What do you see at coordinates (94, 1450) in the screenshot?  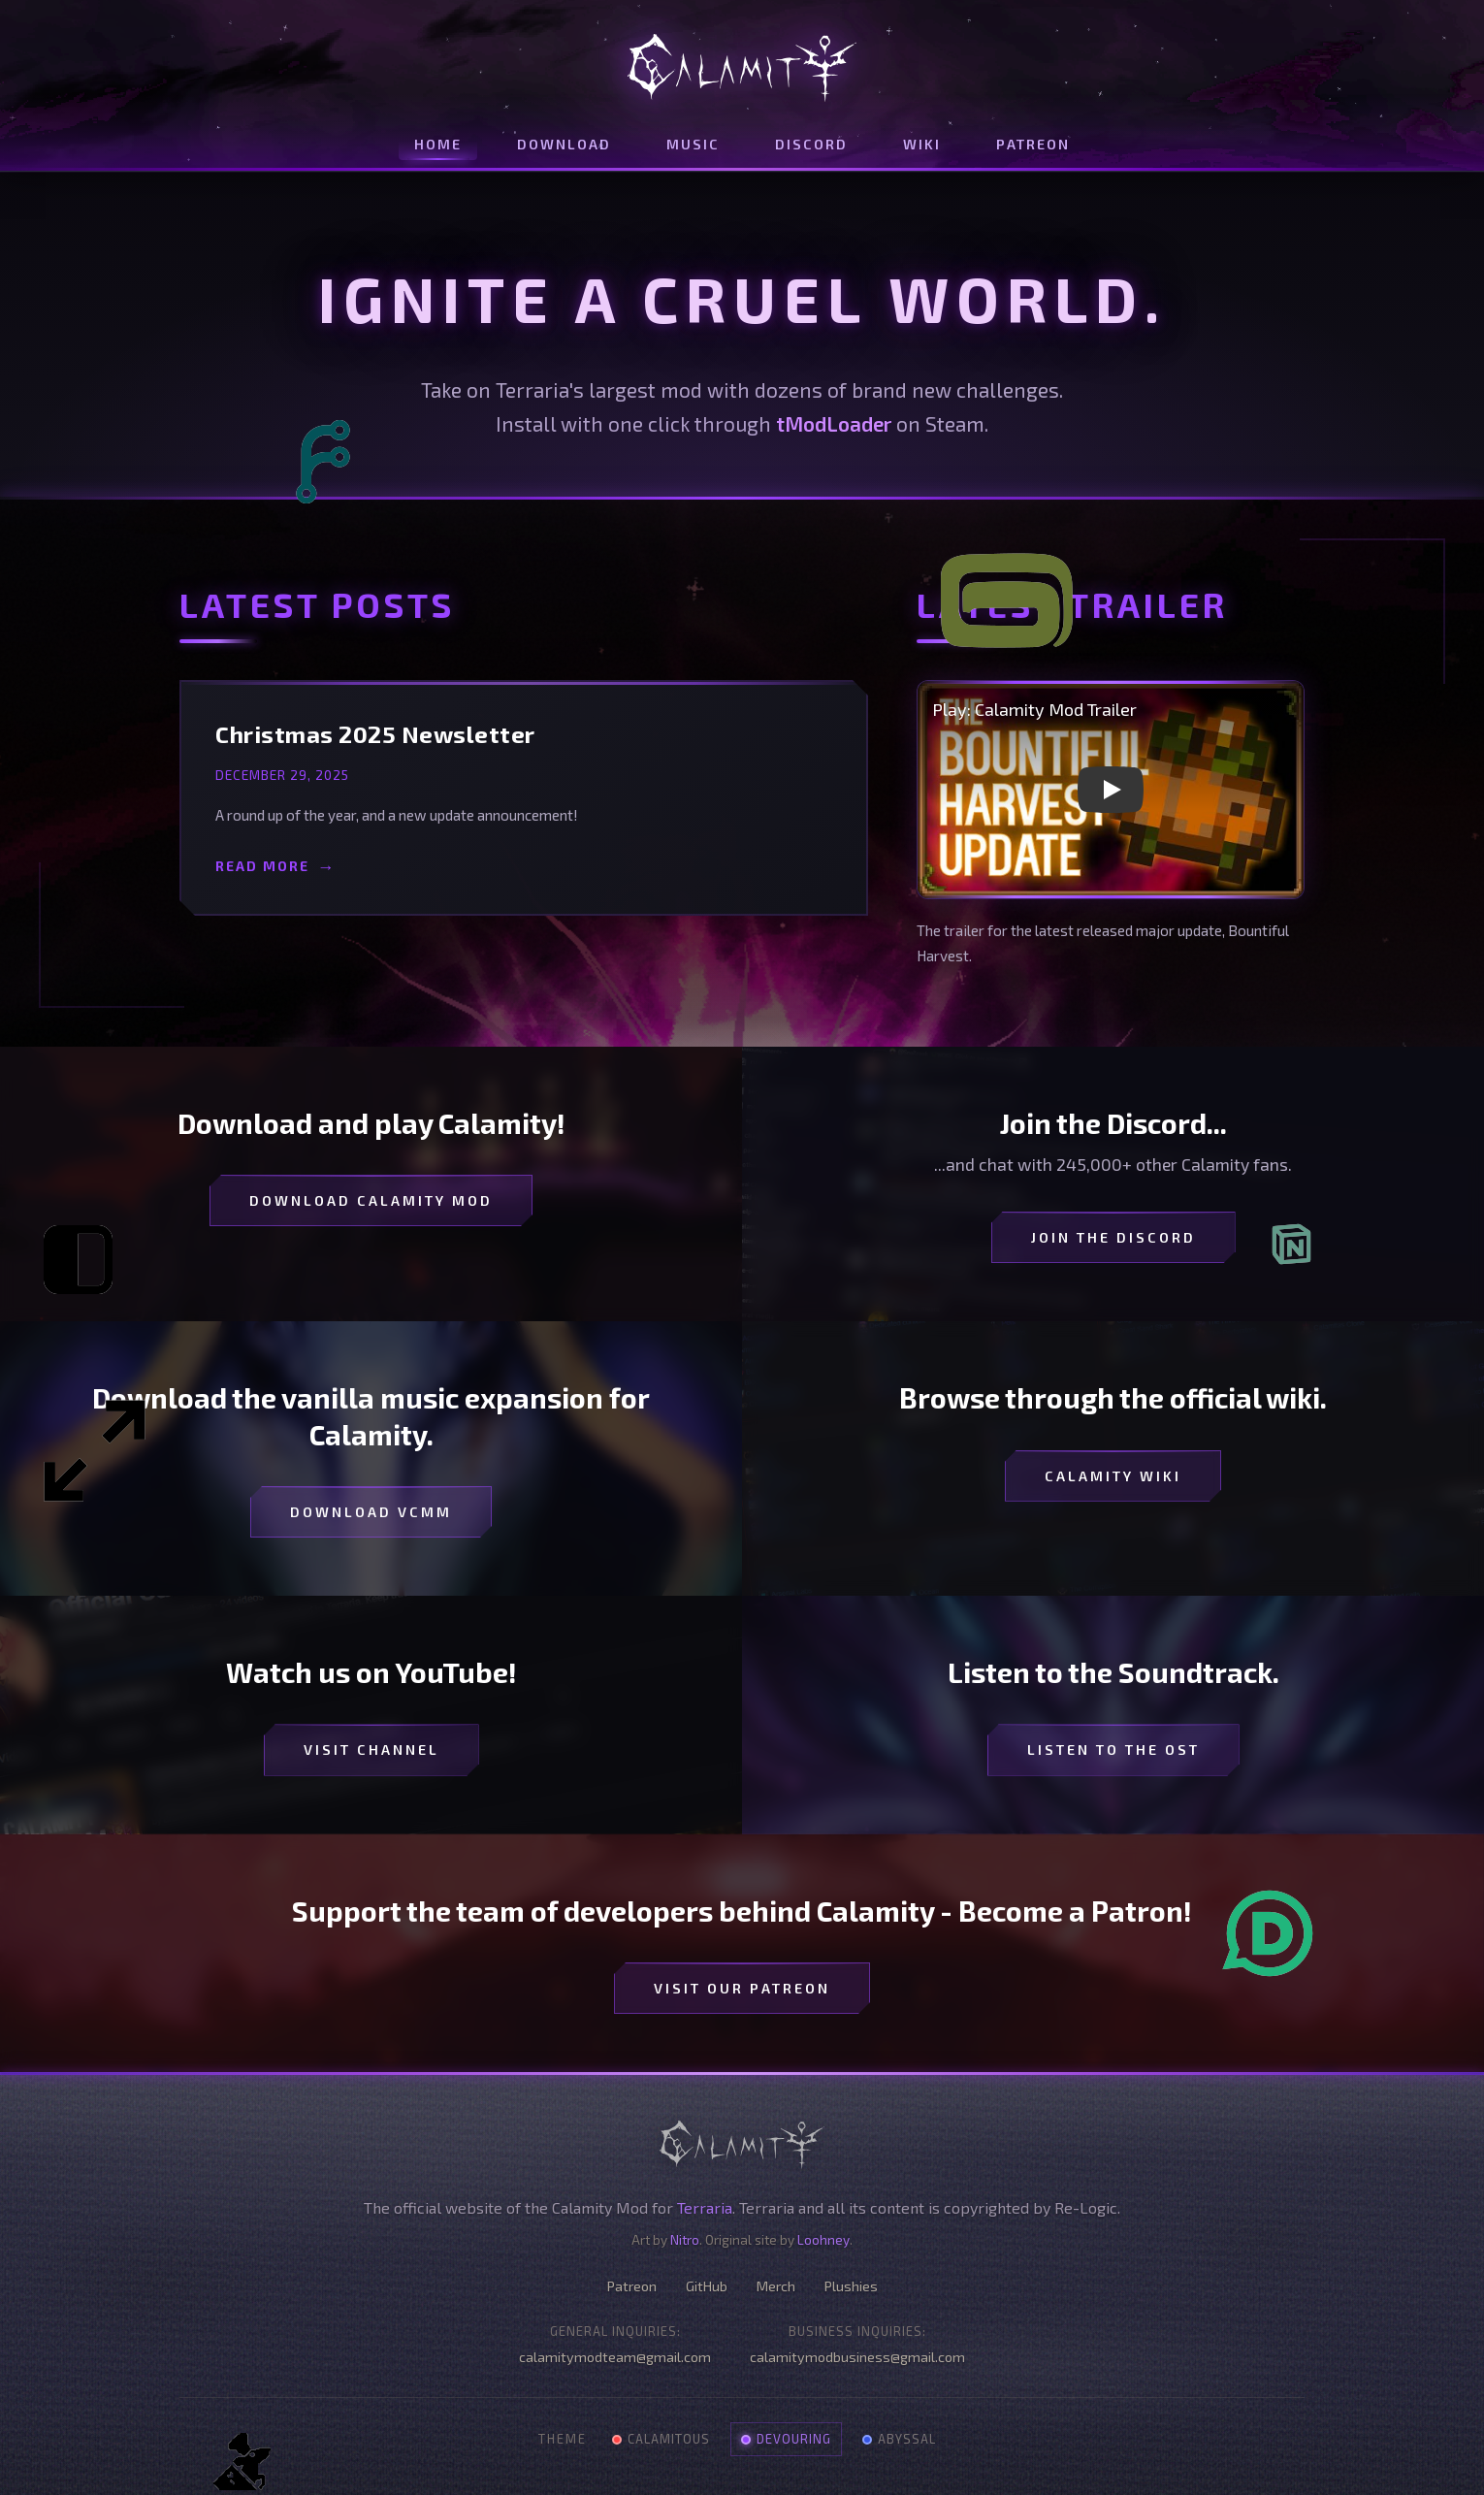 I see `expand content to full screen` at bounding box center [94, 1450].